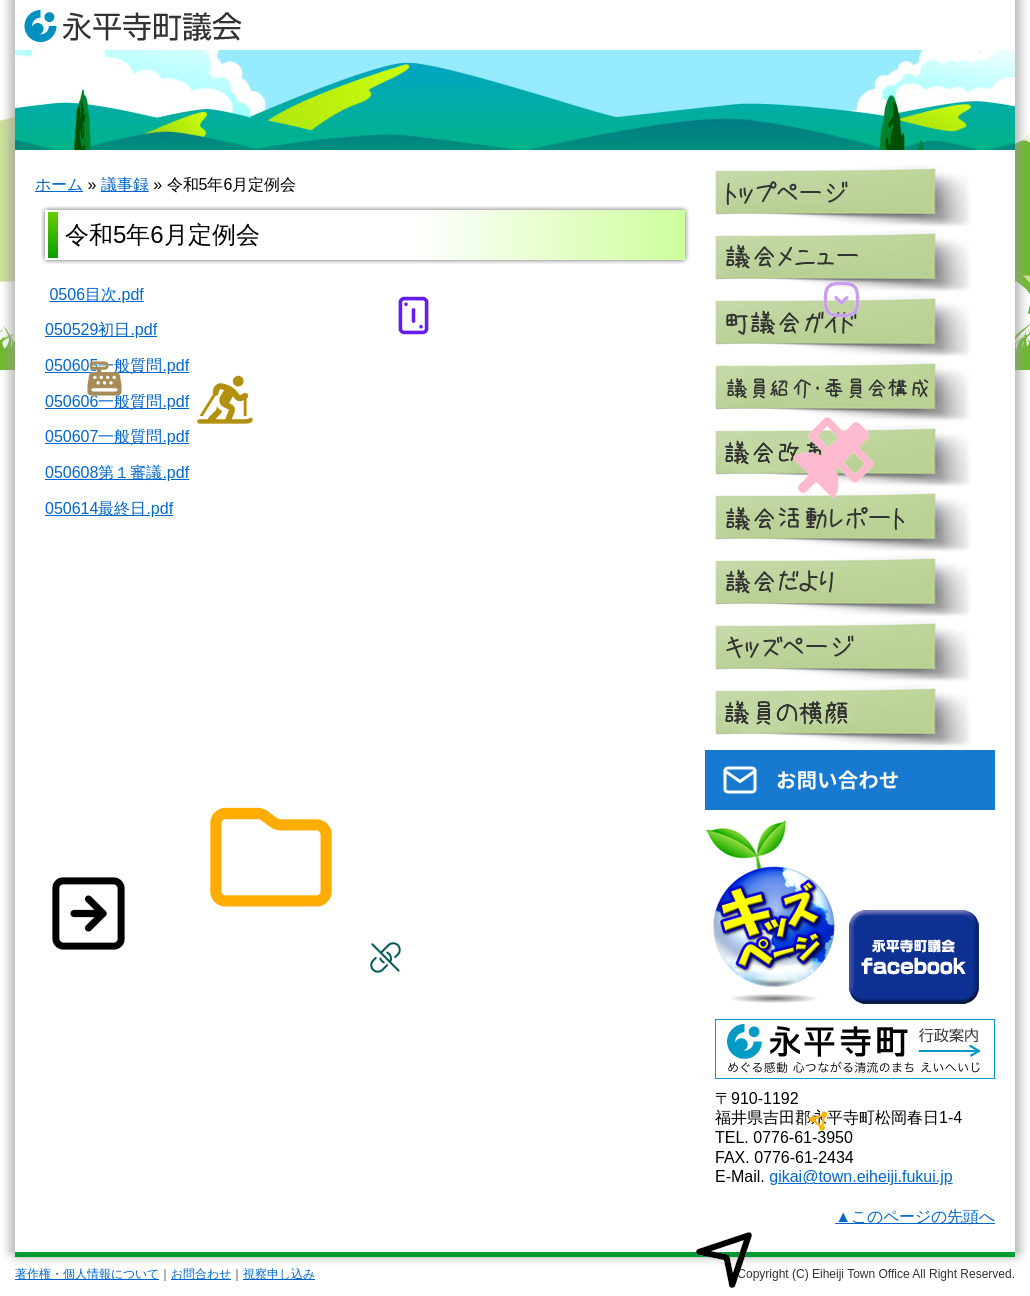 This screenshot has height=1296, width=1030. Describe the element at coordinates (385, 957) in the screenshot. I see `unlink or disconnect a shared link` at that location.